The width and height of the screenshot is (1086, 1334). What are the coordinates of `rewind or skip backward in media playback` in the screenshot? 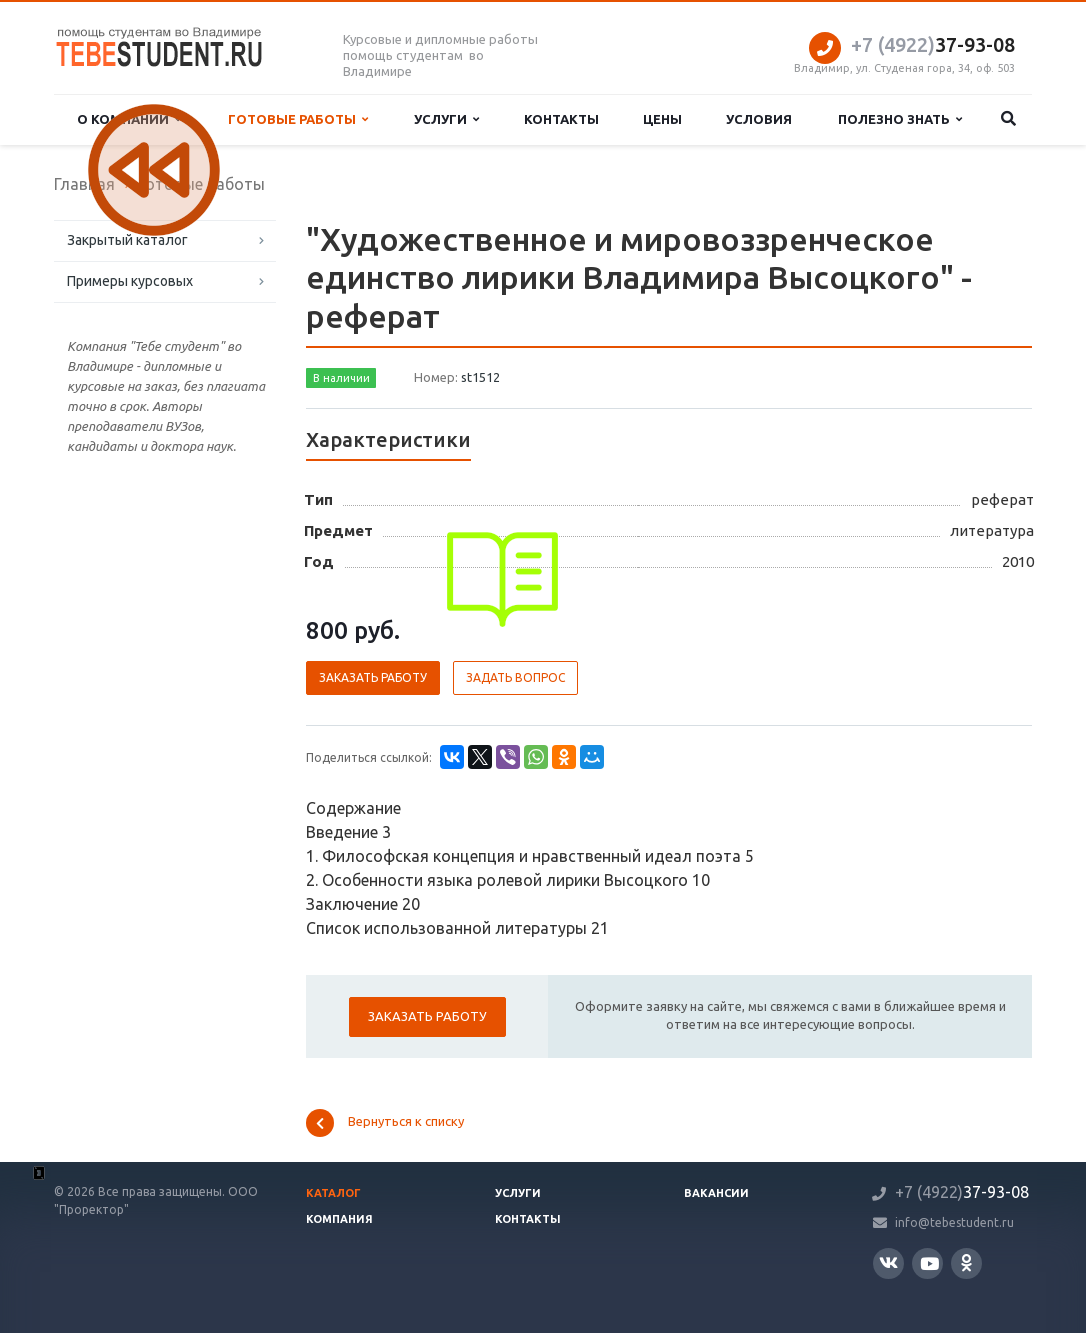 It's located at (154, 170).